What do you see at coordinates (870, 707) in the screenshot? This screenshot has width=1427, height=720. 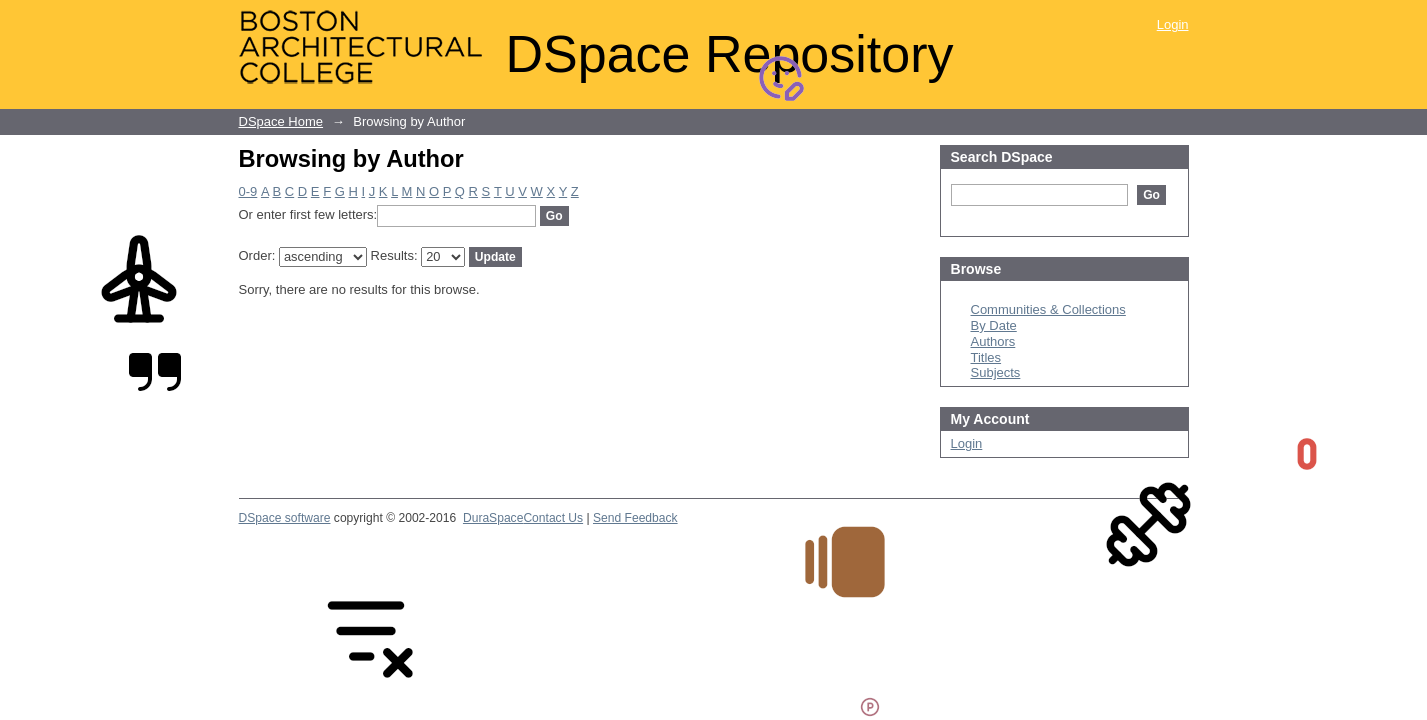 I see `visit Product Hunt website` at bounding box center [870, 707].